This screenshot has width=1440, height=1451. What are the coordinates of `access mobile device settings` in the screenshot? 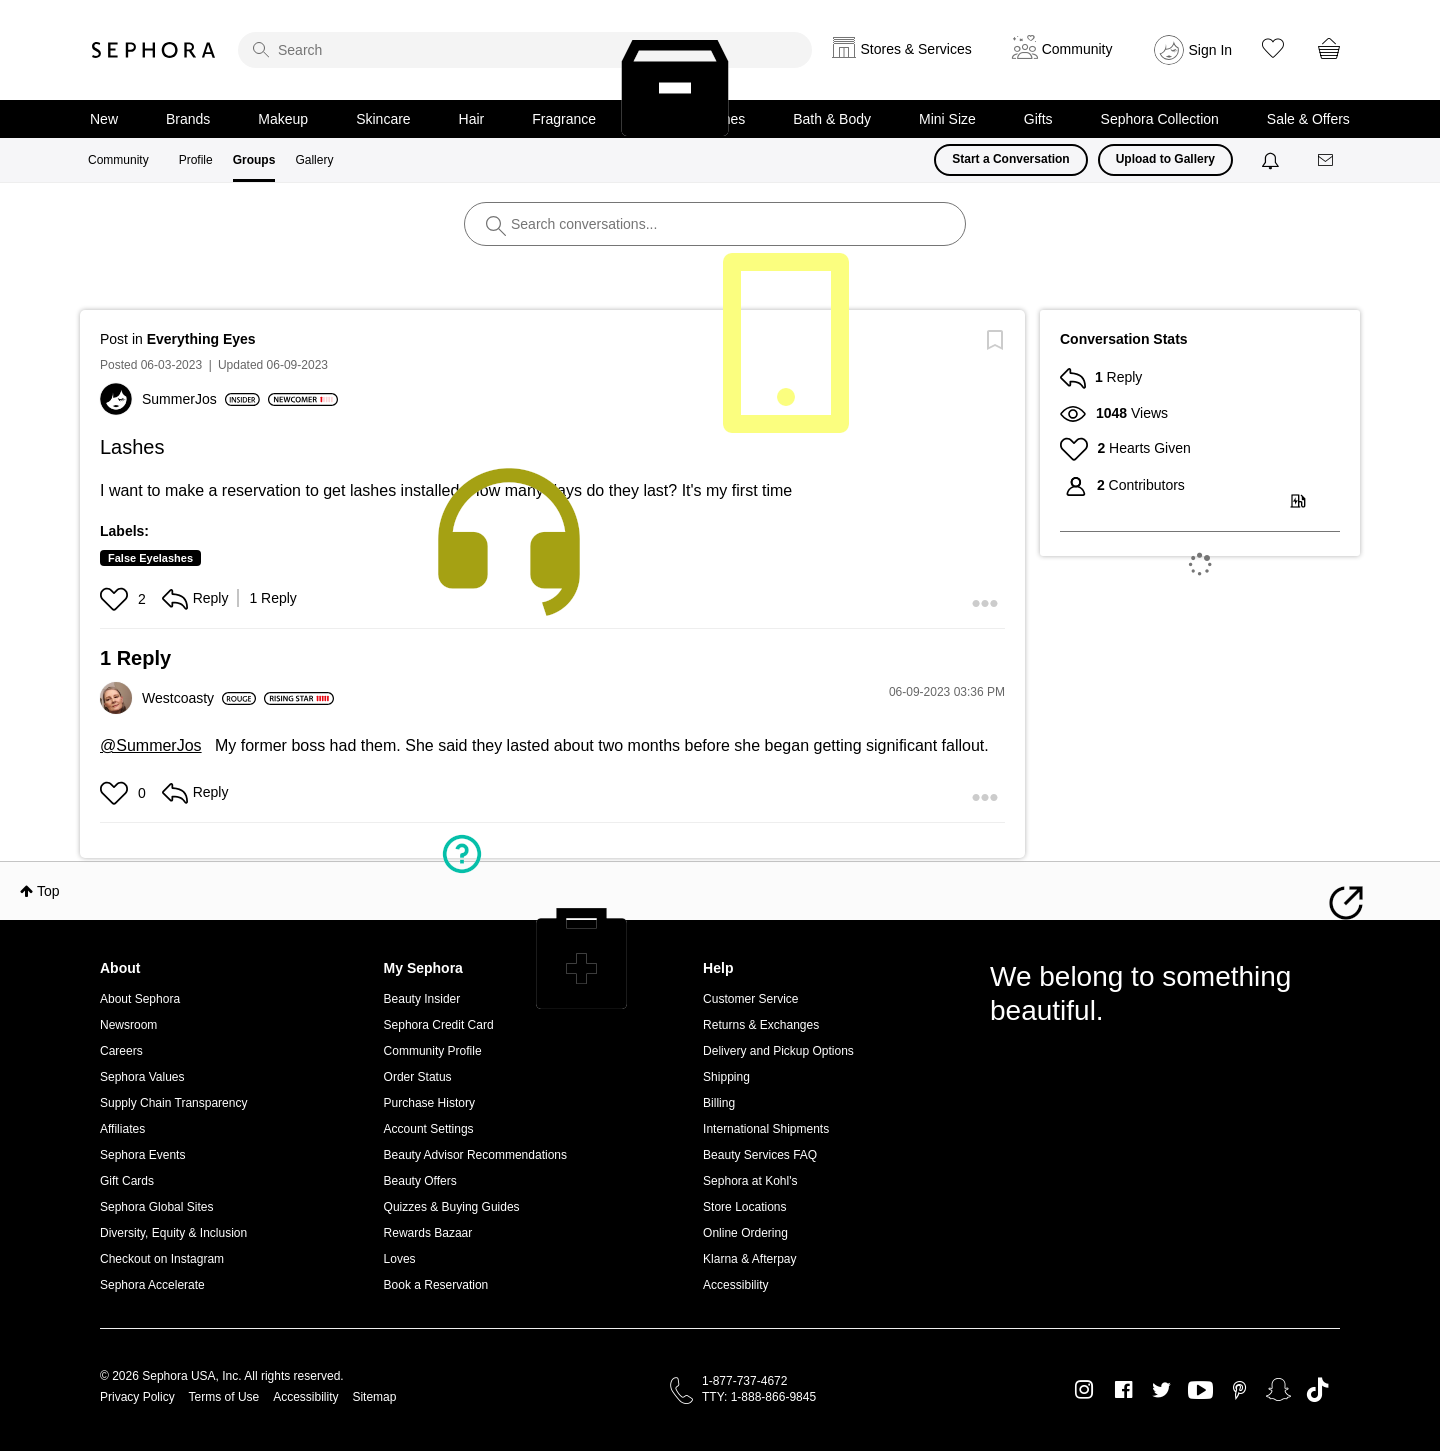 It's located at (786, 343).